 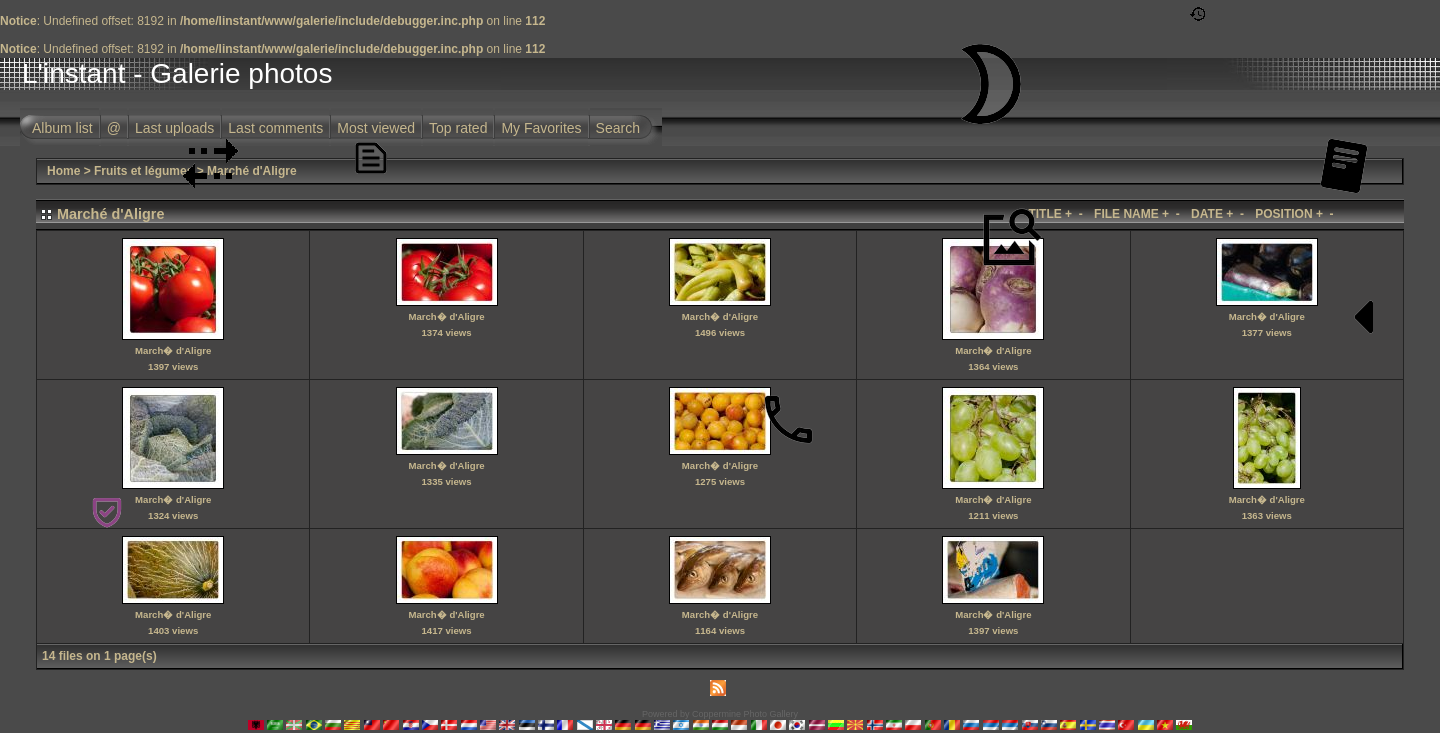 I want to click on view or access your resume/CV, so click(x=1344, y=166).